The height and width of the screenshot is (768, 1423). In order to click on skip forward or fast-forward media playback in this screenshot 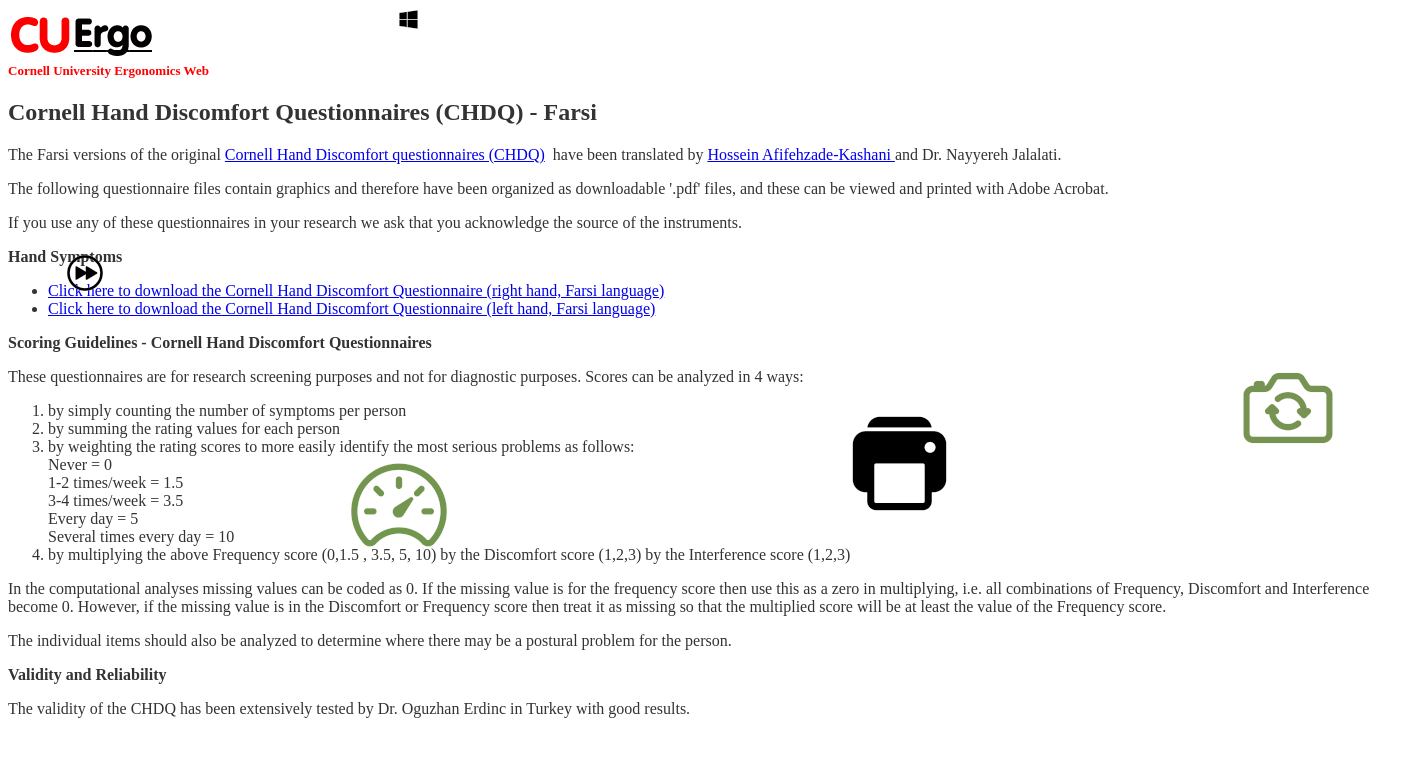, I will do `click(85, 273)`.